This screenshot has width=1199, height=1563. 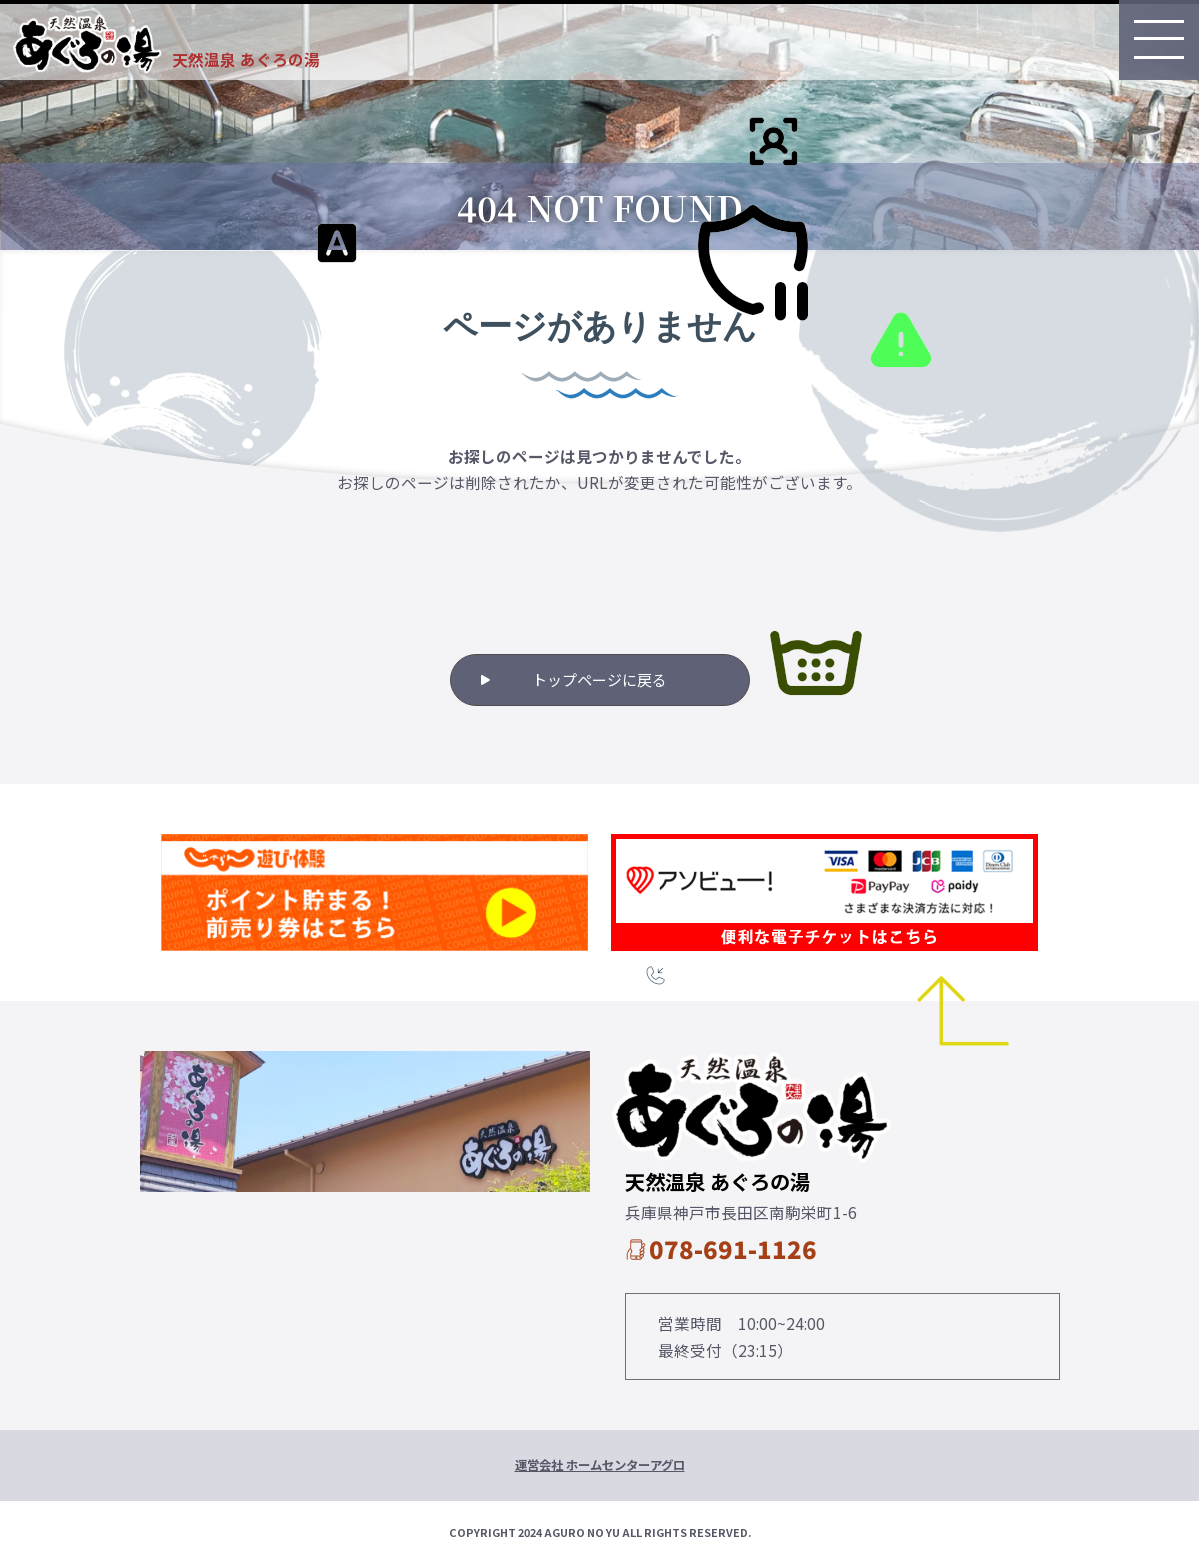 What do you see at coordinates (337, 243) in the screenshot?
I see `download or install a new font` at bounding box center [337, 243].